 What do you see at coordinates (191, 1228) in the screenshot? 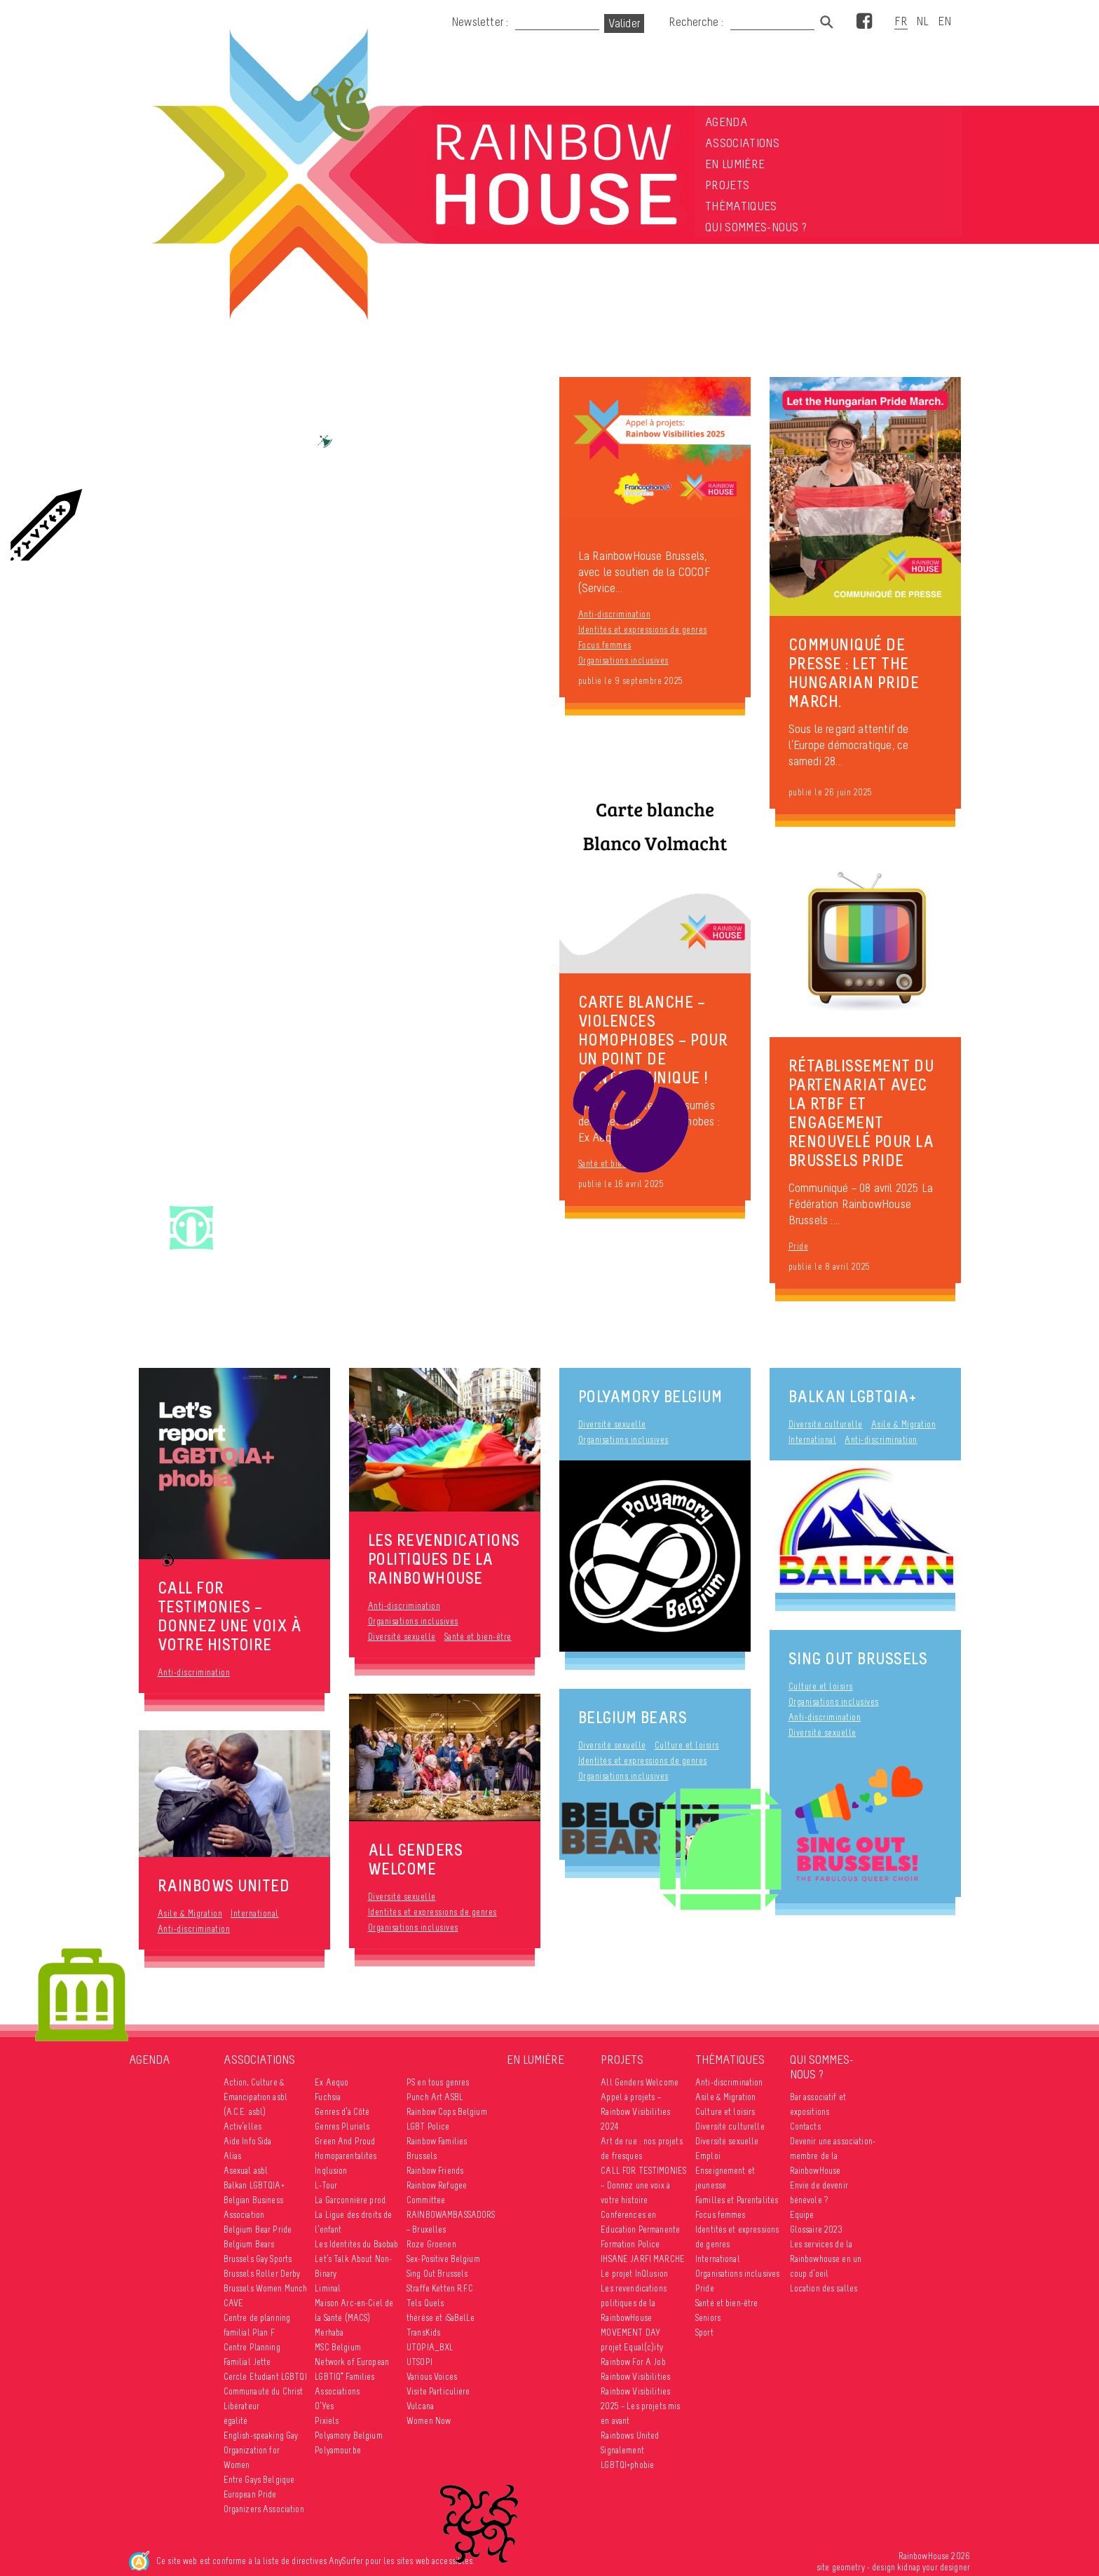
I see `select player avatar or character` at bounding box center [191, 1228].